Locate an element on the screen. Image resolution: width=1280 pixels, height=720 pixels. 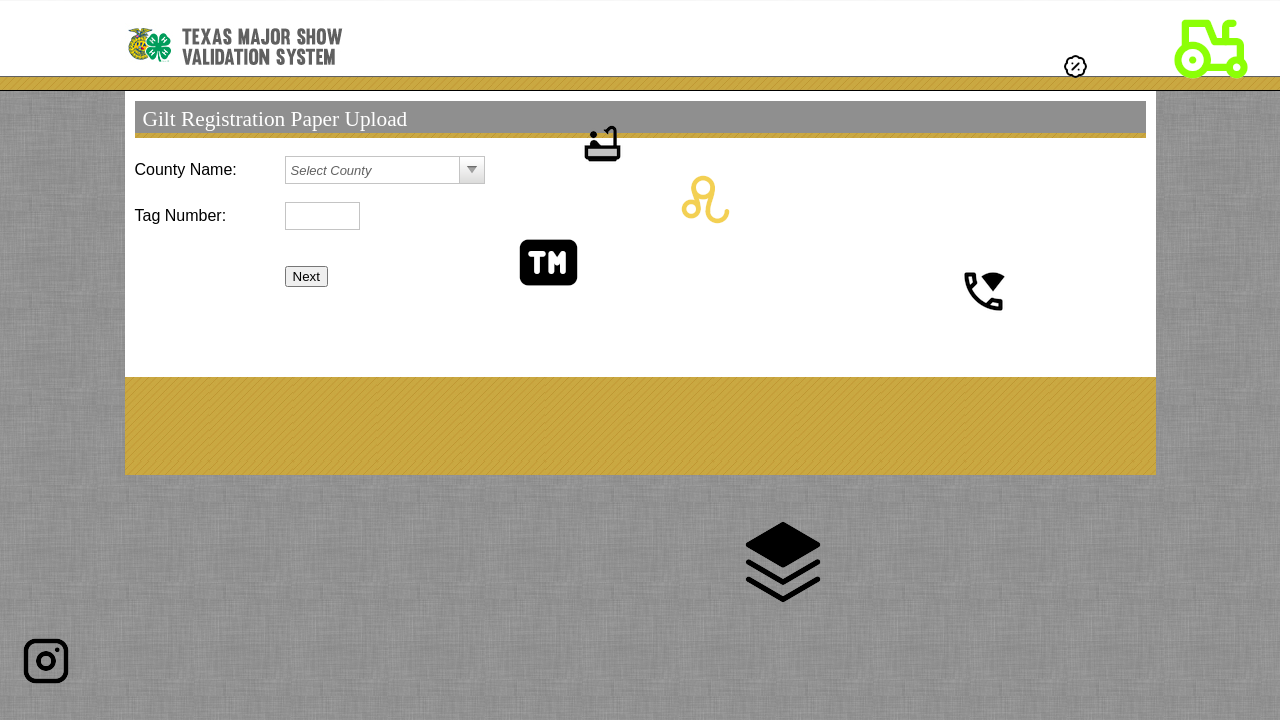
indicates bathroom or bathing facilities is located at coordinates (602, 143).